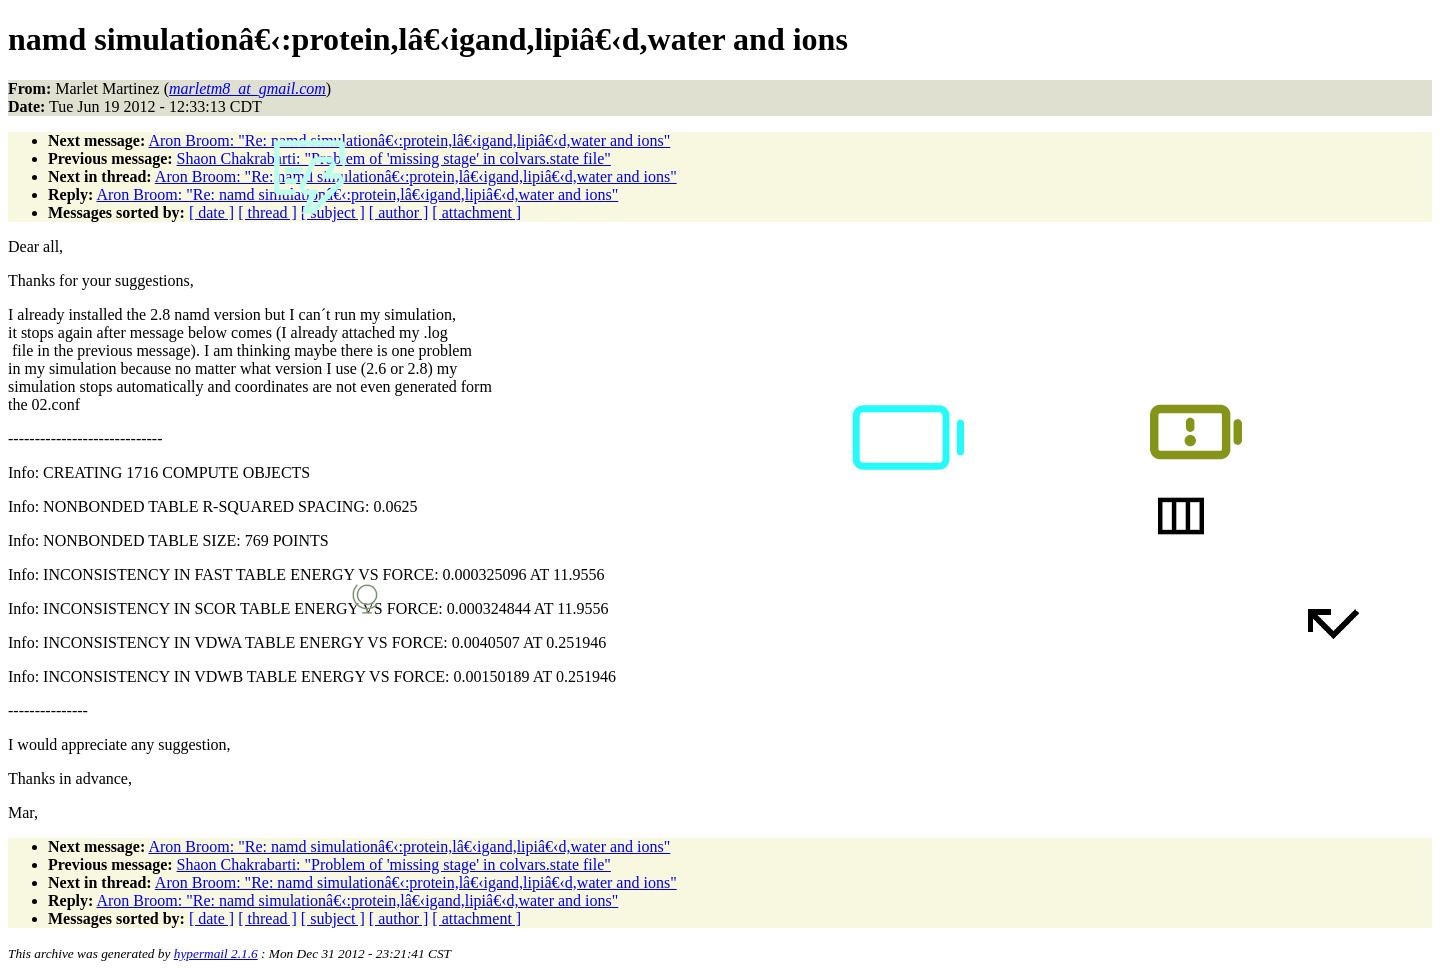 The image size is (1440, 978). What do you see at coordinates (306, 178) in the screenshot?
I see `configure github actions workflow` at bounding box center [306, 178].